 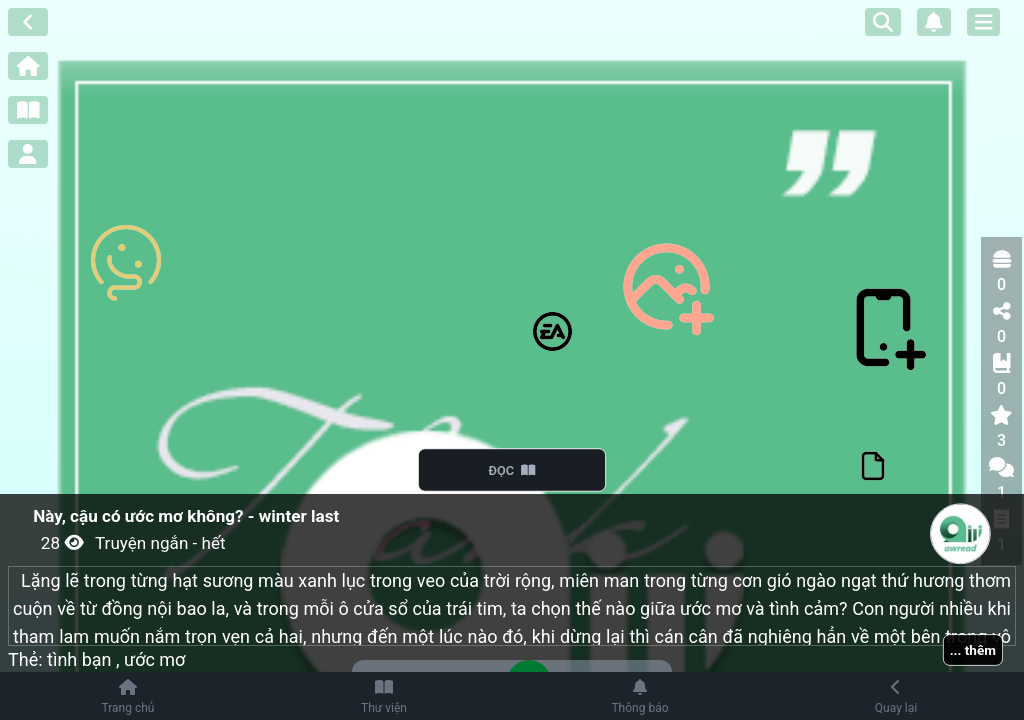 What do you see at coordinates (883, 327) in the screenshot?
I see `add a new mobile device` at bounding box center [883, 327].